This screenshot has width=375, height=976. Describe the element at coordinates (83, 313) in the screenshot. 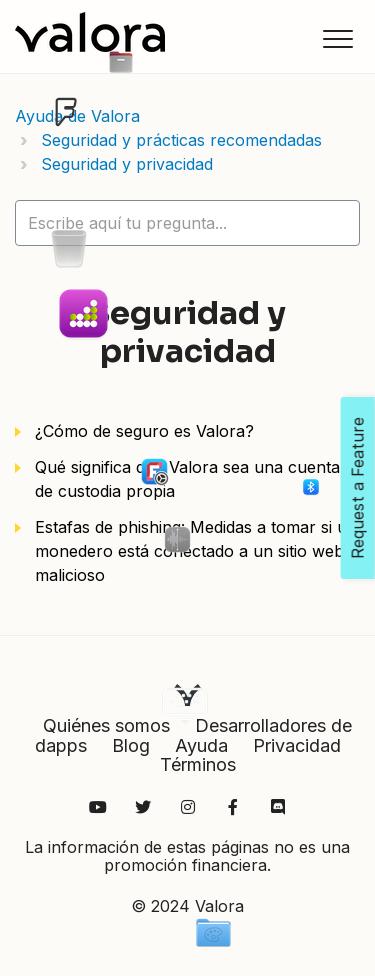

I see `launch the four in a row game app` at that location.